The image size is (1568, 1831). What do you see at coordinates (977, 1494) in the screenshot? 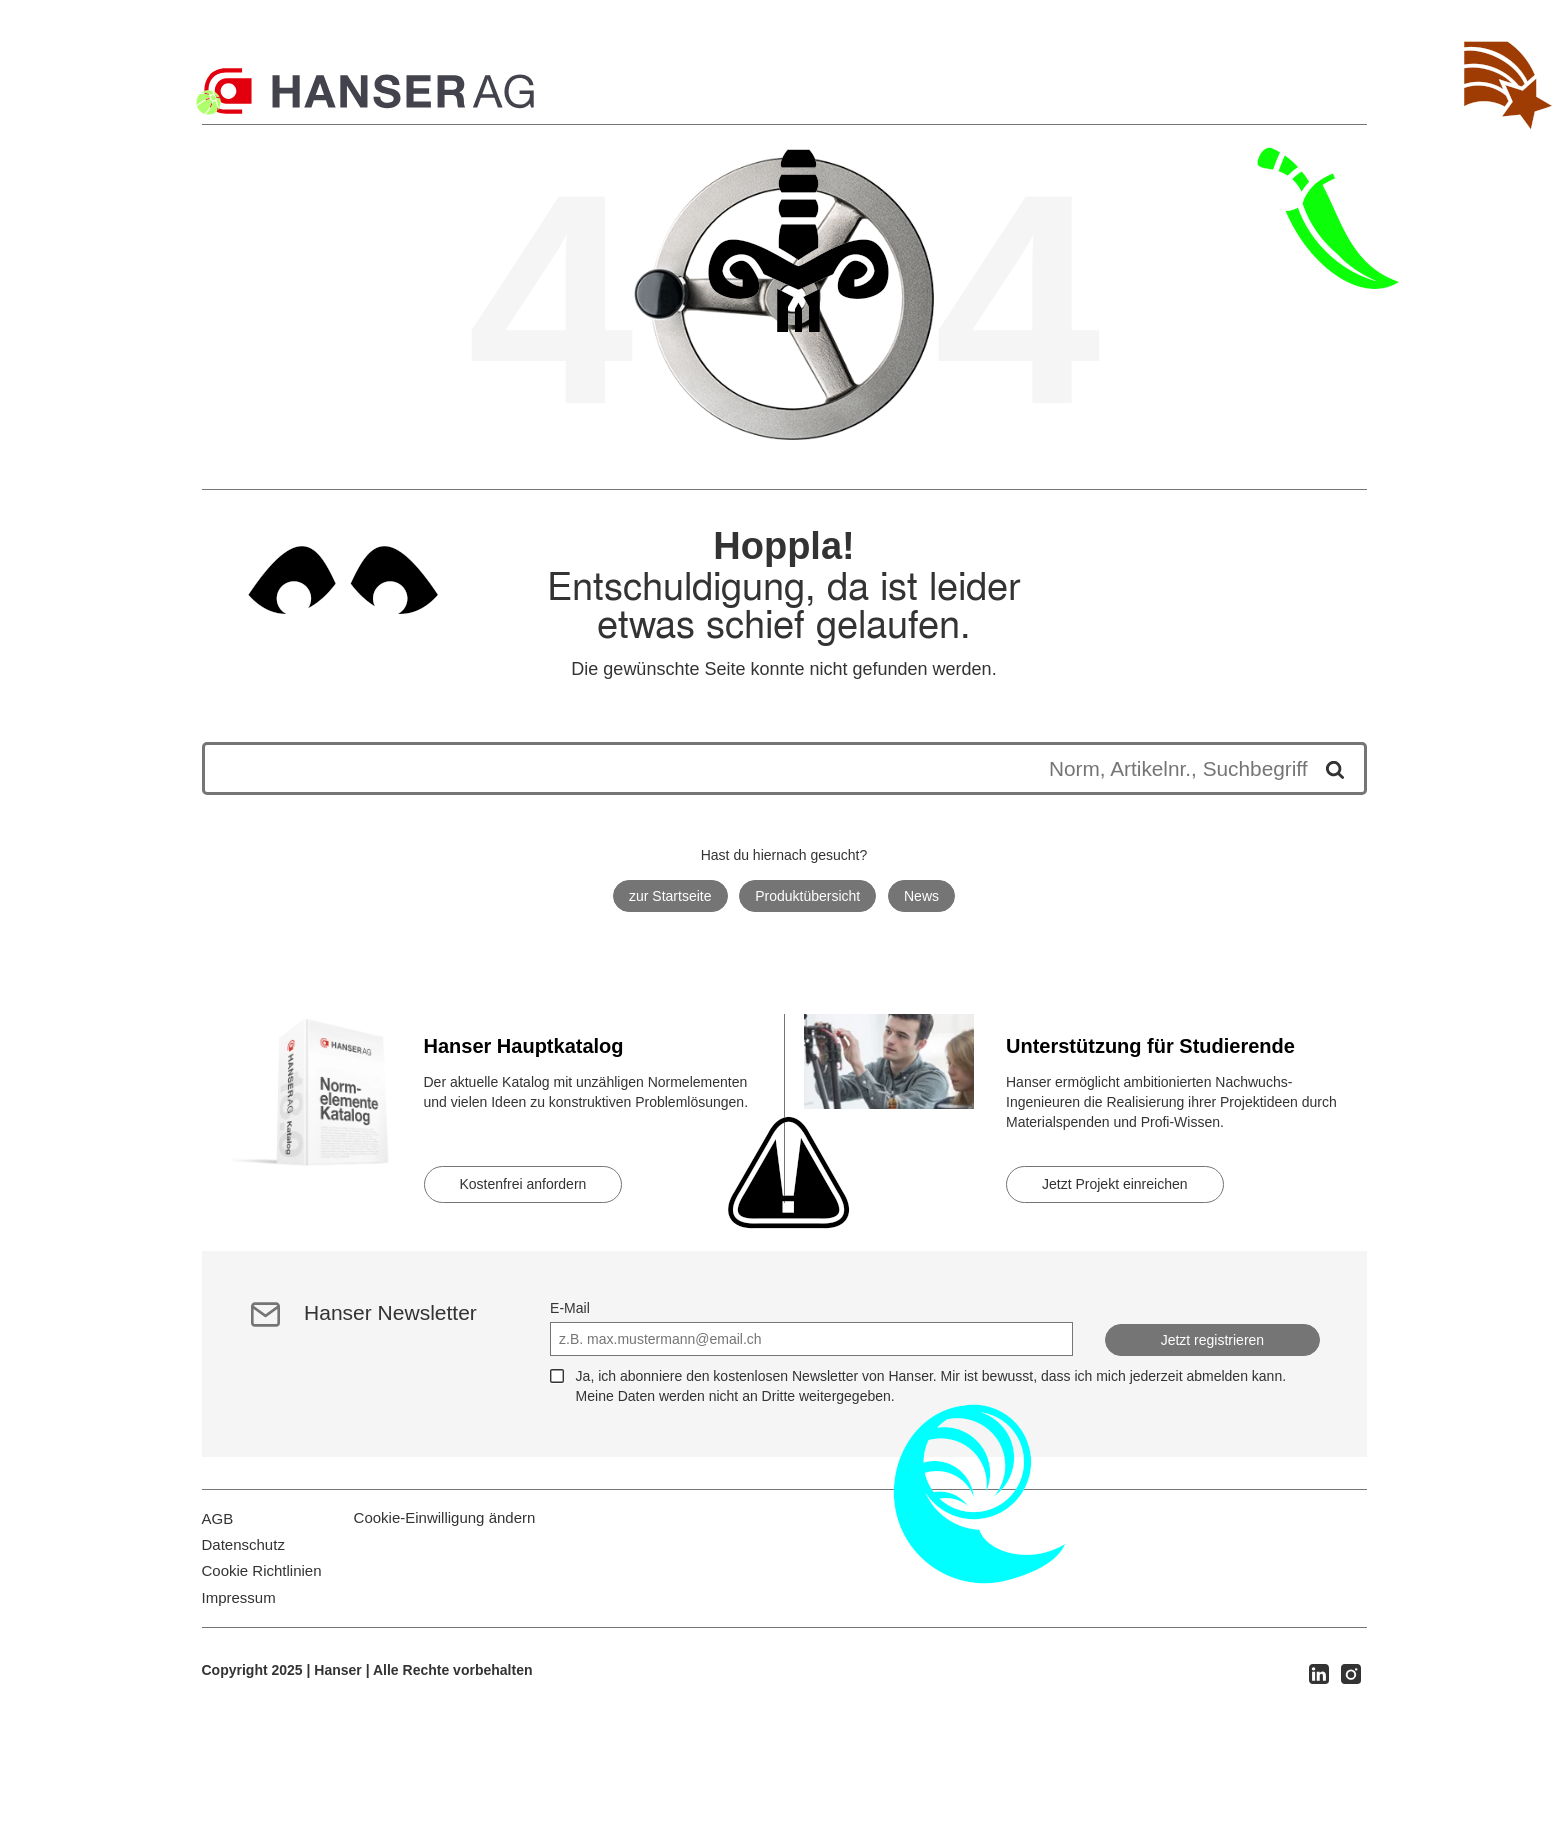
I see `view internal horn anatomy or structure` at bounding box center [977, 1494].